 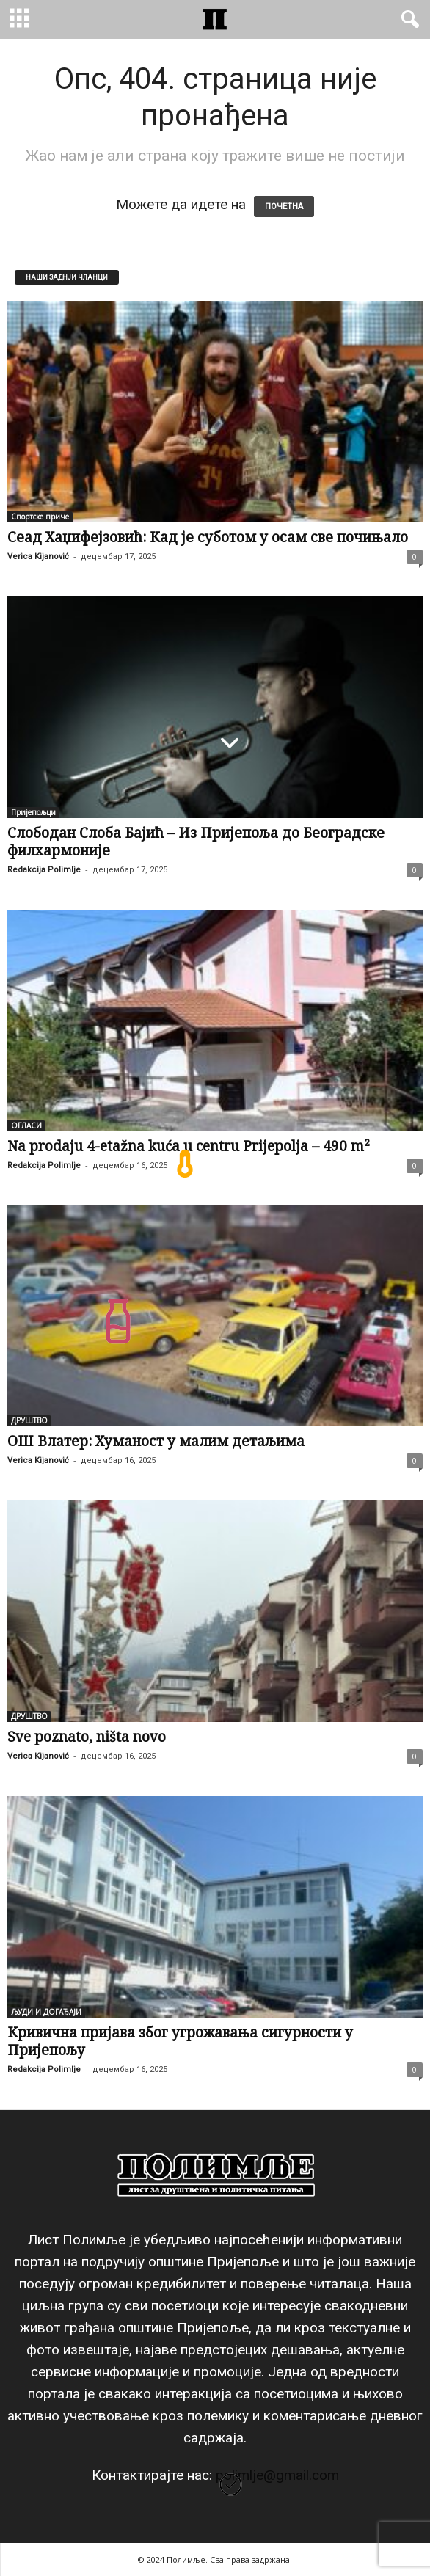 What do you see at coordinates (185, 1164) in the screenshot?
I see `indicates high temperature reading` at bounding box center [185, 1164].